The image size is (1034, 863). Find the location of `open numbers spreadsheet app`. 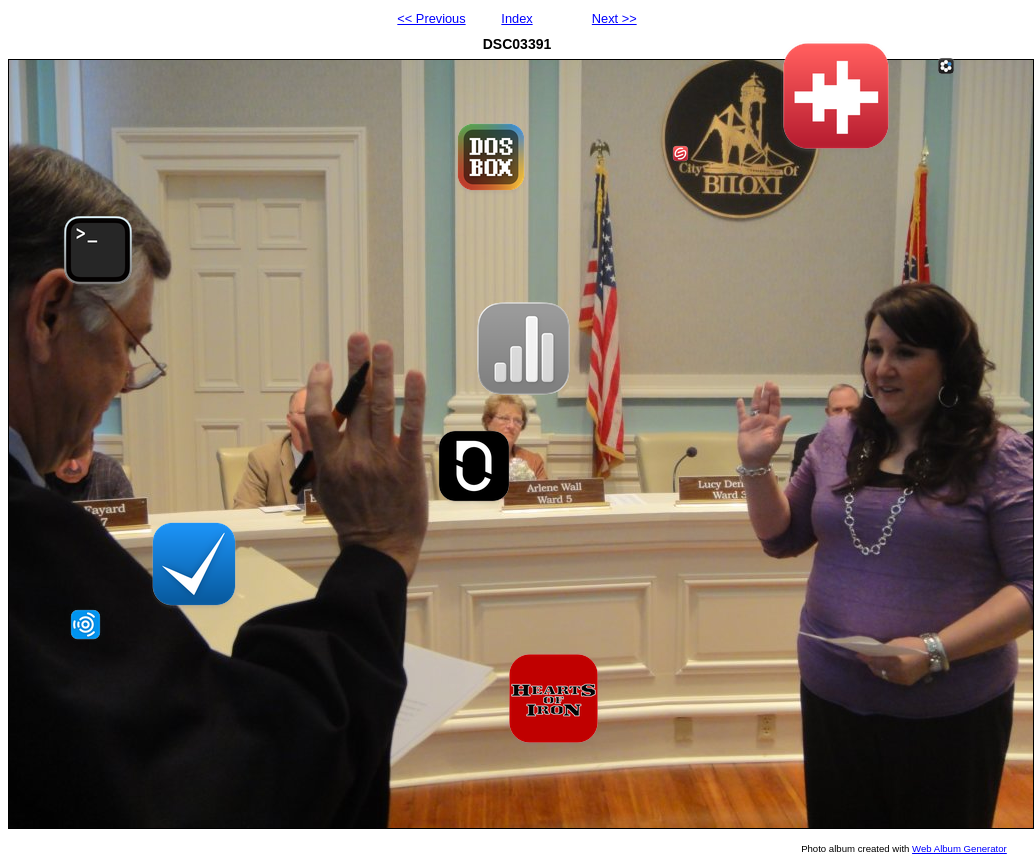

open numbers spreadsheet app is located at coordinates (523, 348).